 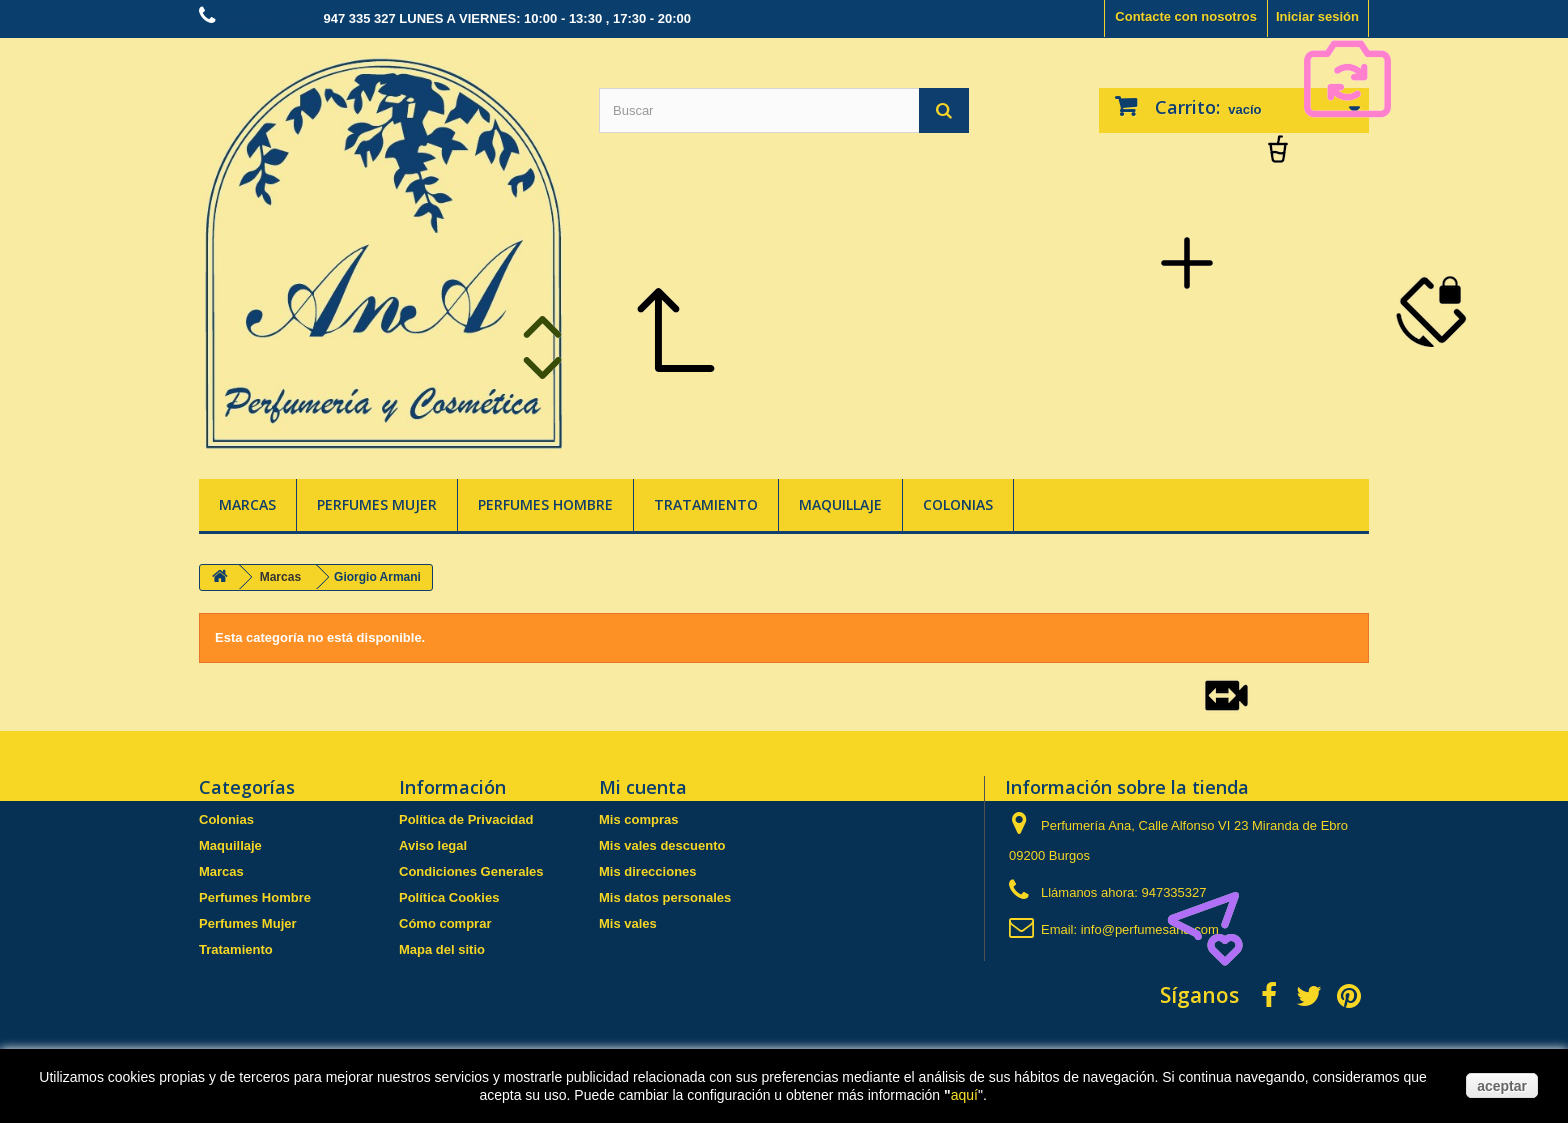 I want to click on add a new item, so click(x=1187, y=263).